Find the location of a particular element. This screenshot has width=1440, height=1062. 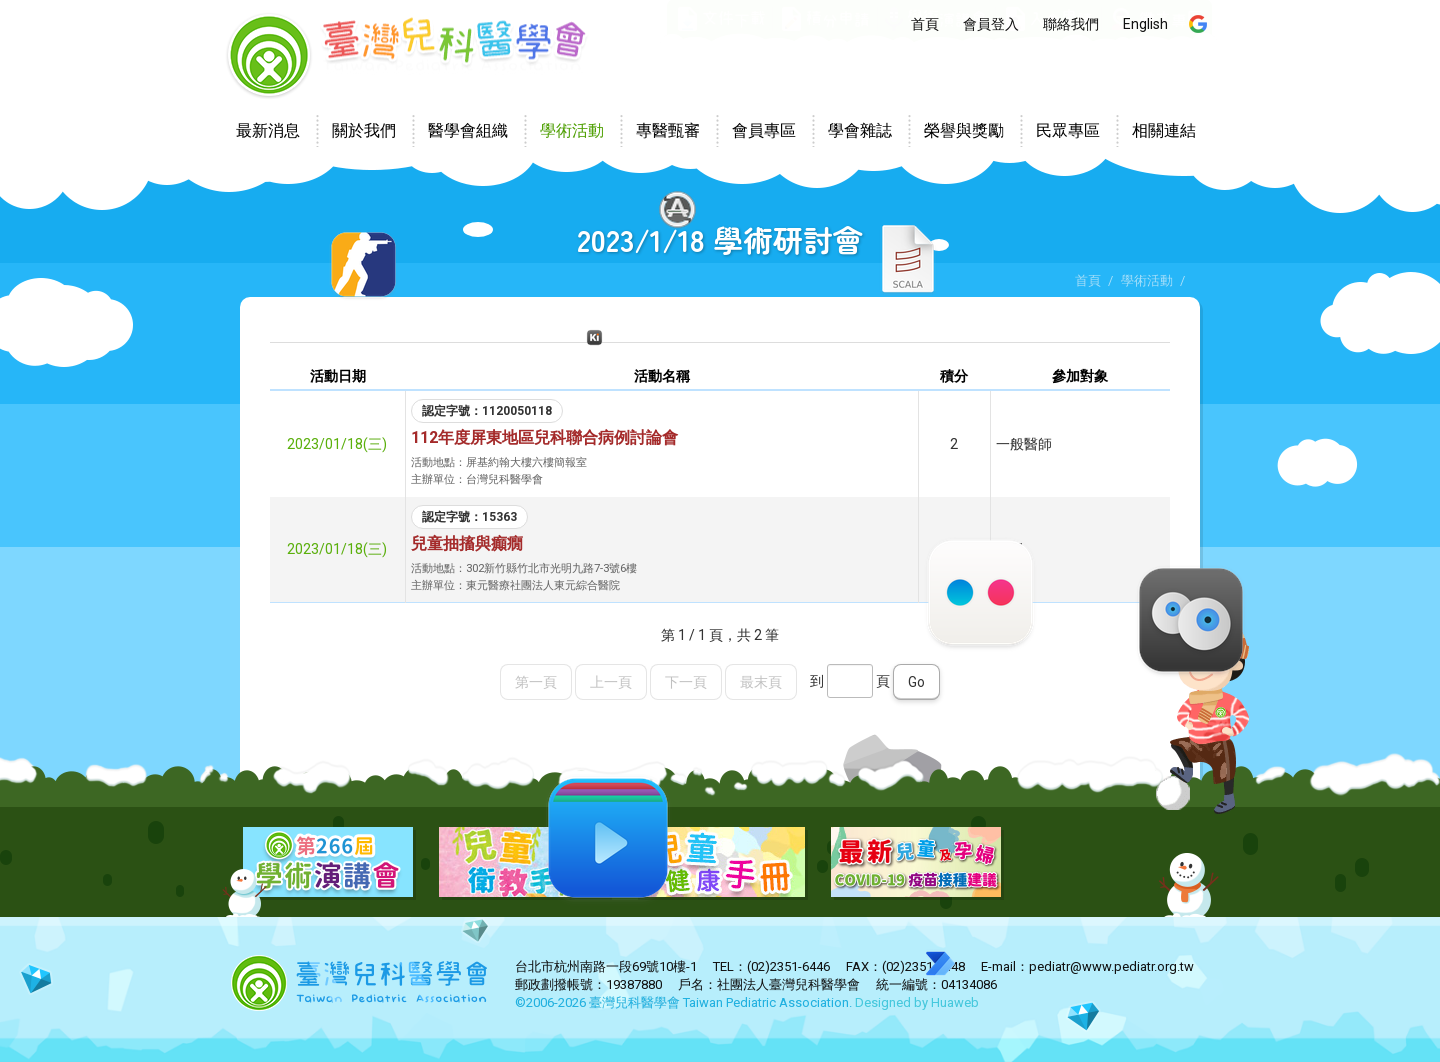

open KiCad nightly build application is located at coordinates (594, 337).